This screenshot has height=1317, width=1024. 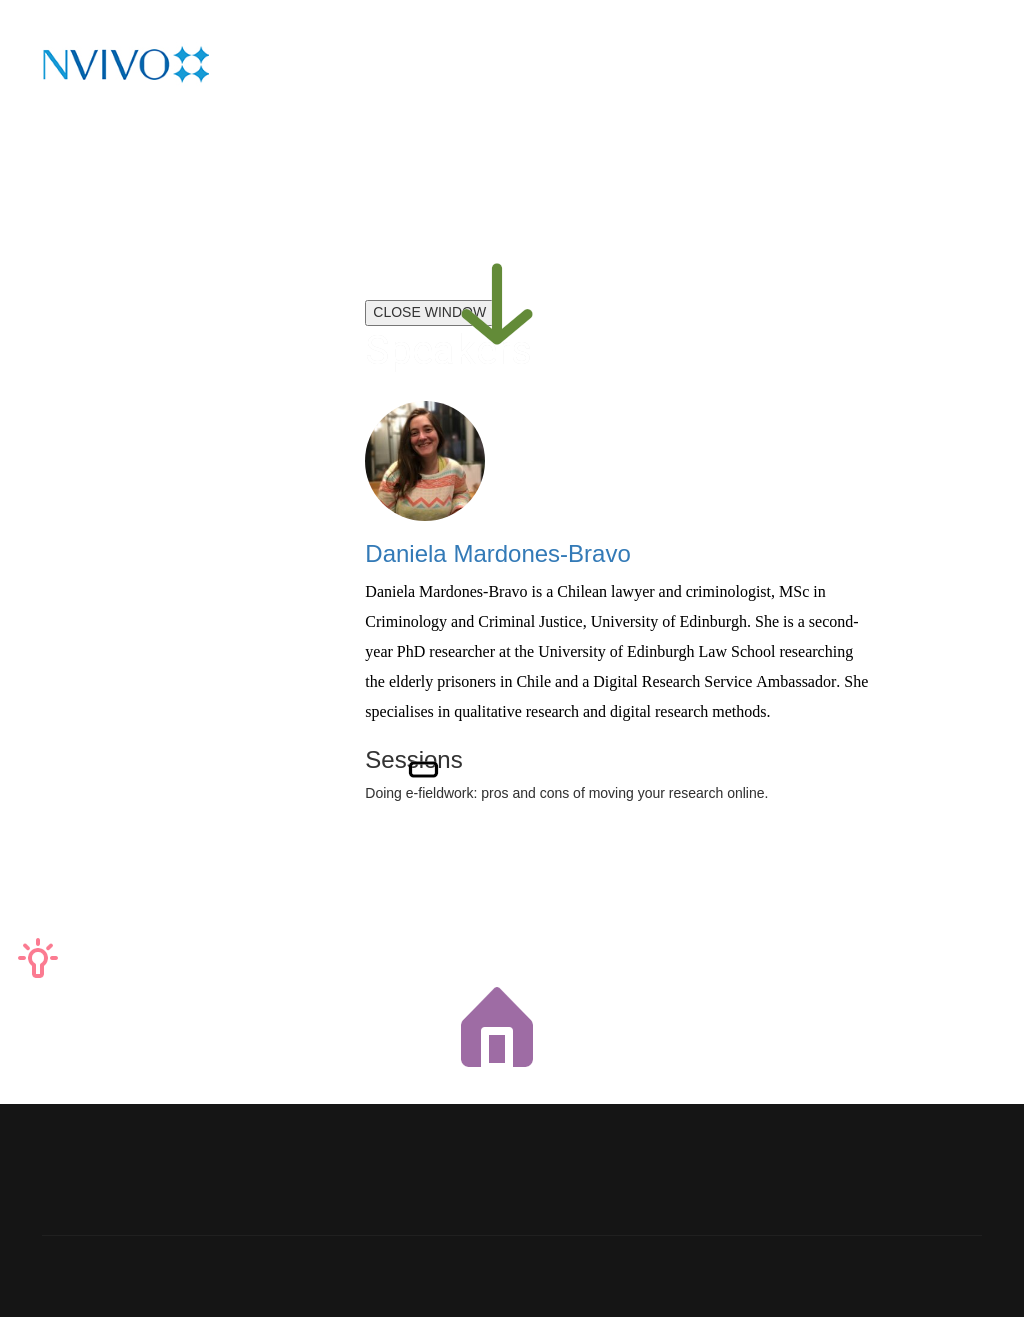 I want to click on download a file or content, so click(x=497, y=304).